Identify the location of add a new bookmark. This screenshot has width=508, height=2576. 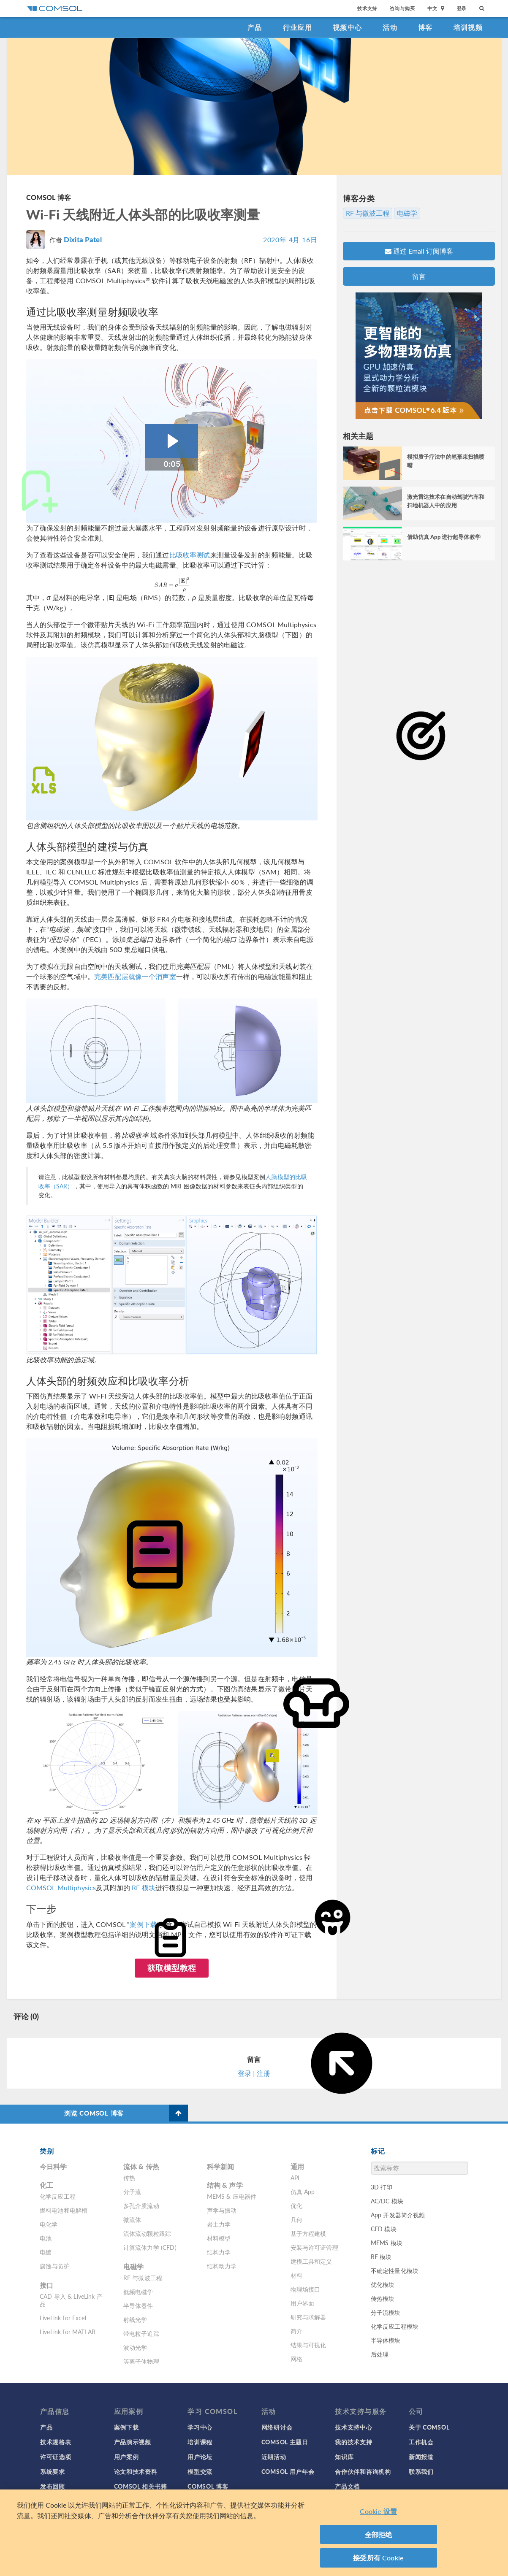
(36, 490).